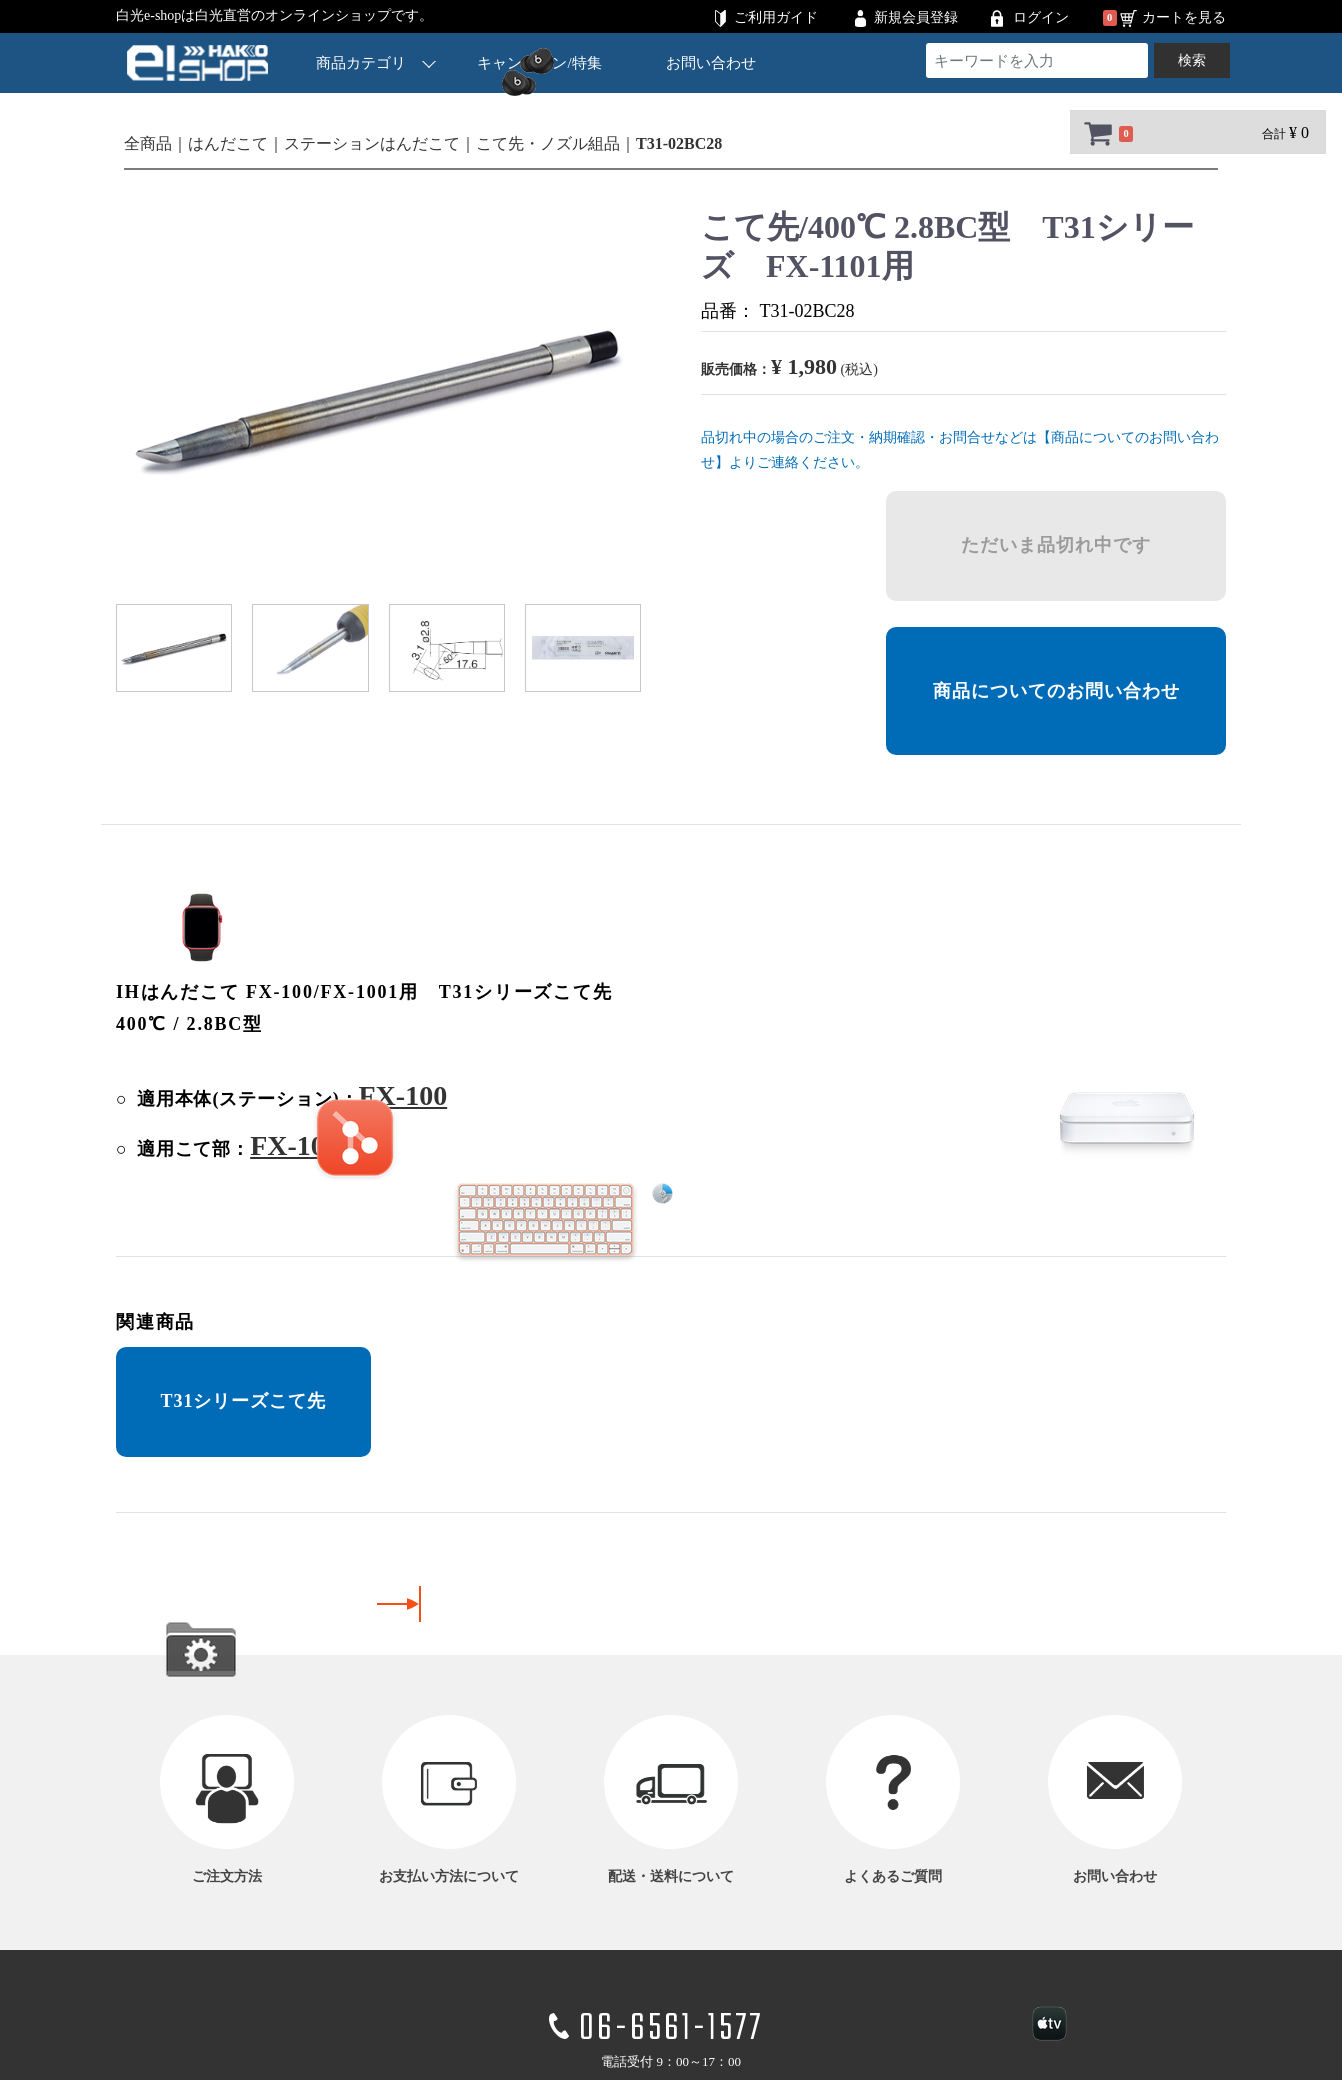 The height and width of the screenshot is (2080, 1342). I want to click on apple watch series 6 with red case, so click(201, 927).